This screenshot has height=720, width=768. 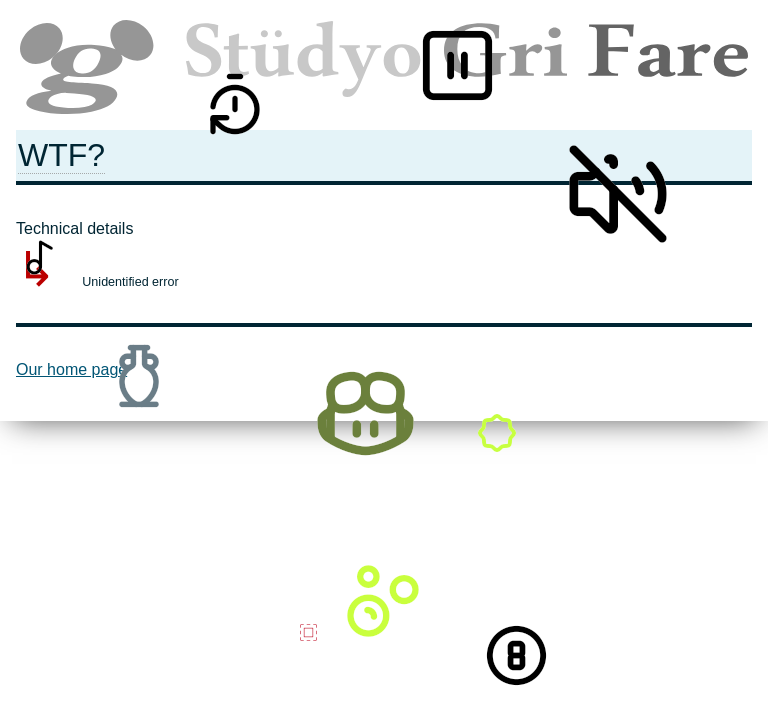 What do you see at coordinates (365, 411) in the screenshot?
I see `access github copilot AI coding assistant` at bounding box center [365, 411].